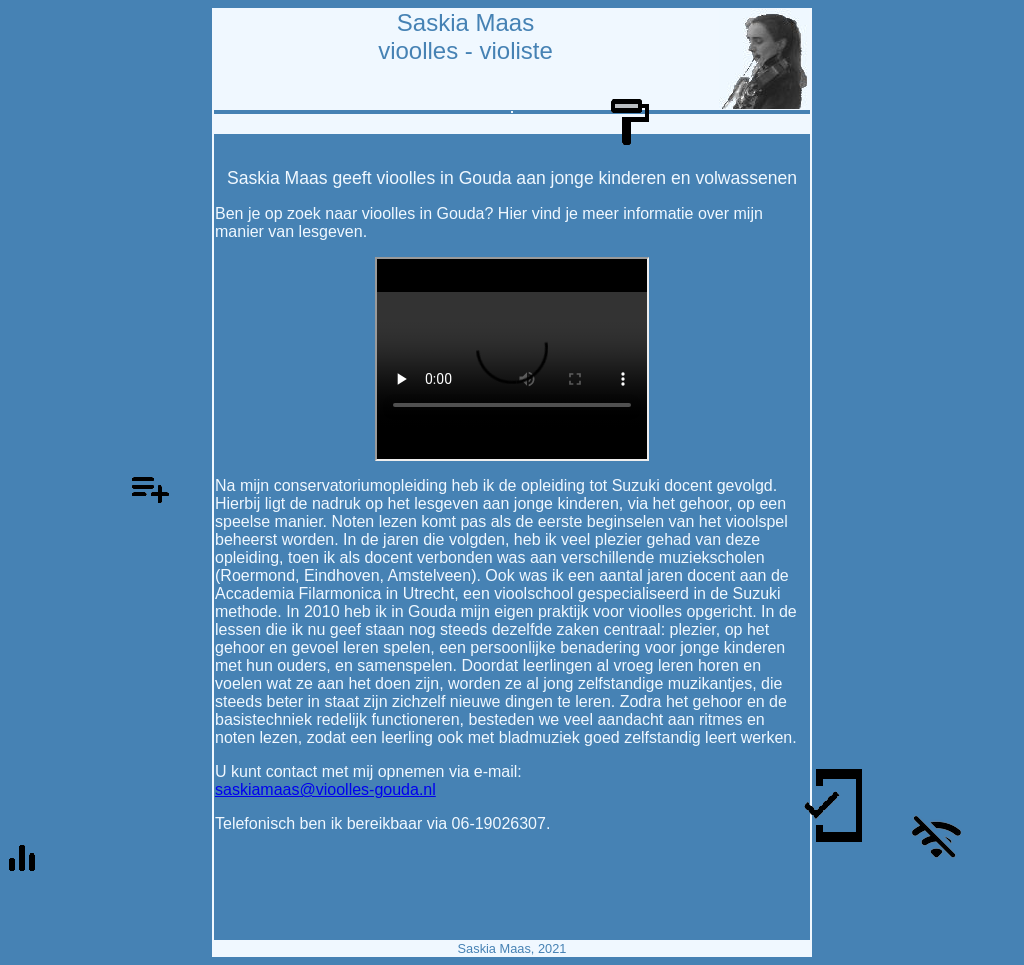  I want to click on add to playlist, so click(150, 488).